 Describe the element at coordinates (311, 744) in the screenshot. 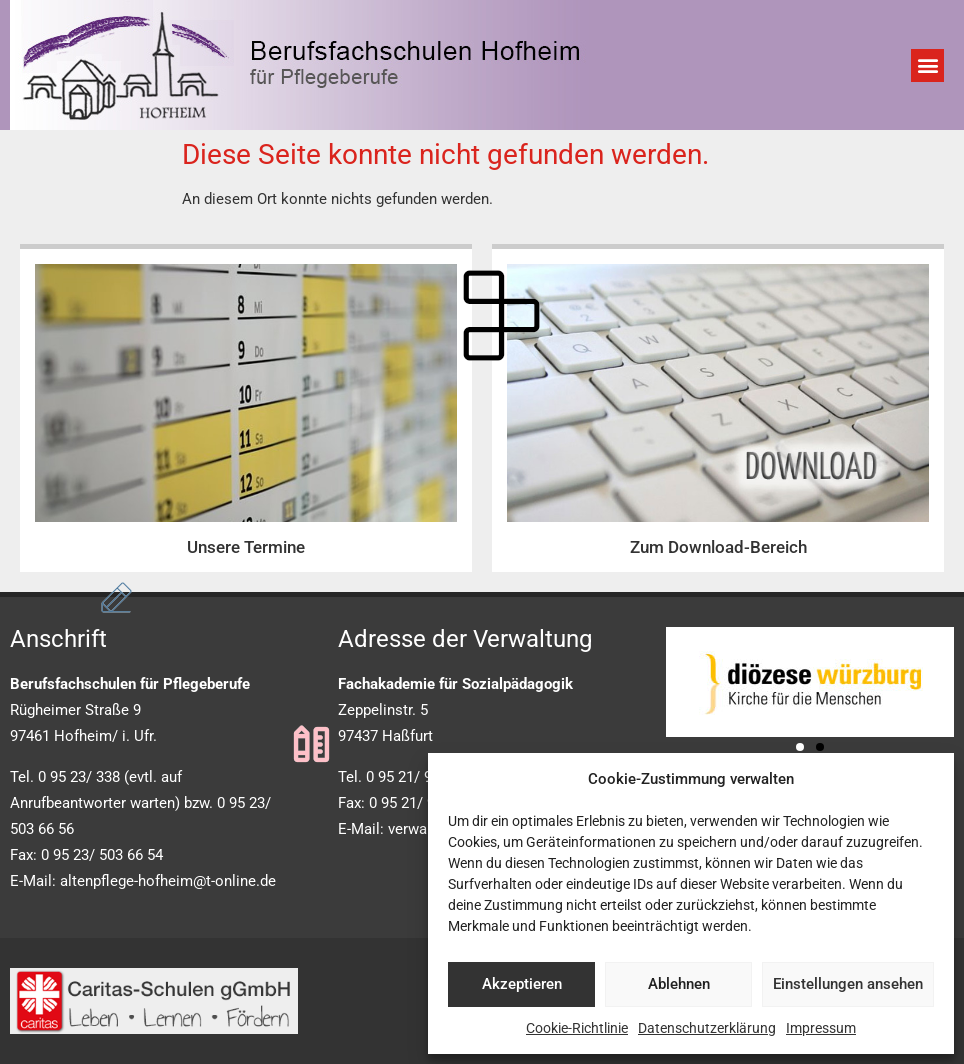

I see `access design or drawing tools` at that location.